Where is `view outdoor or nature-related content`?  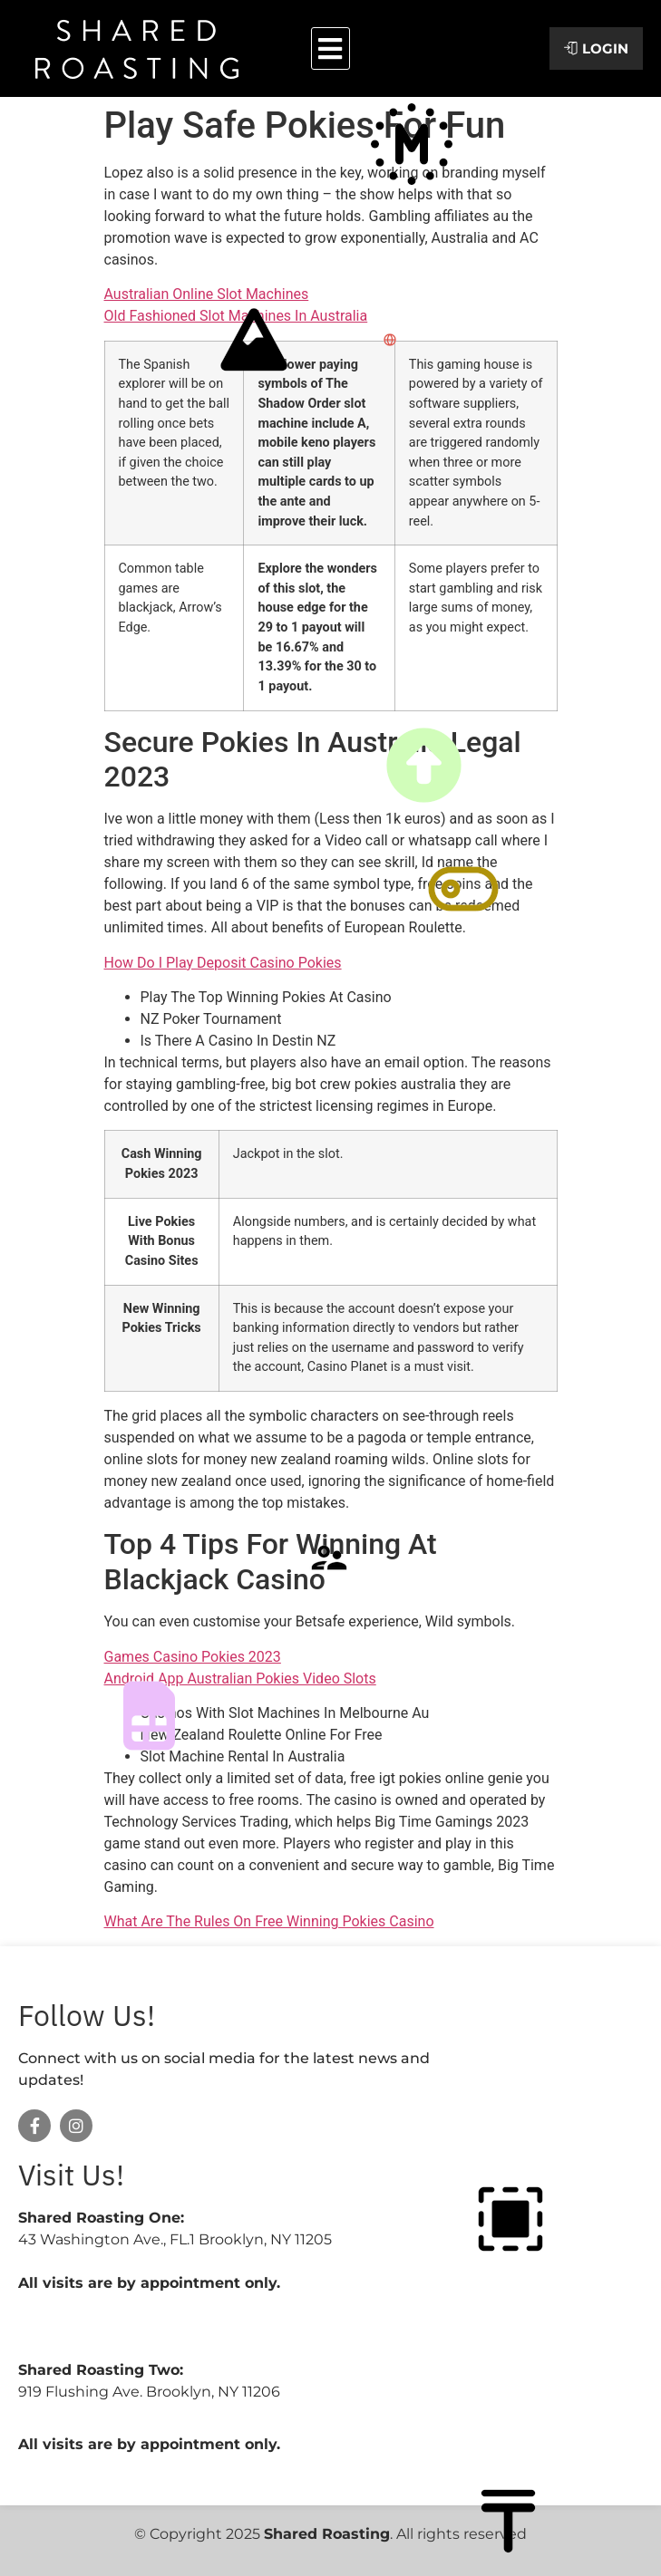
view outdoor or nature-related content is located at coordinates (254, 342).